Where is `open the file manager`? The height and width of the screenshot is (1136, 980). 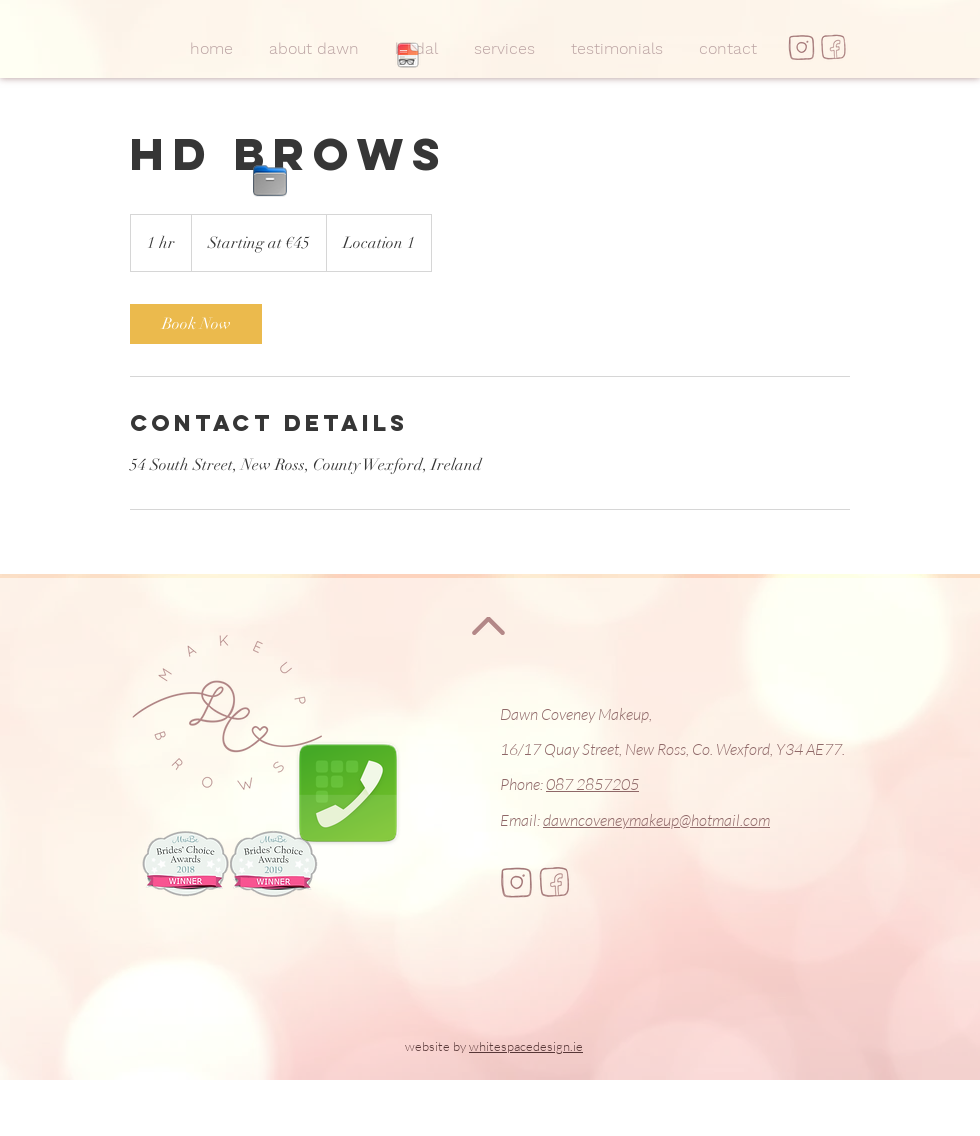
open the file manager is located at coordinates (270, 180).